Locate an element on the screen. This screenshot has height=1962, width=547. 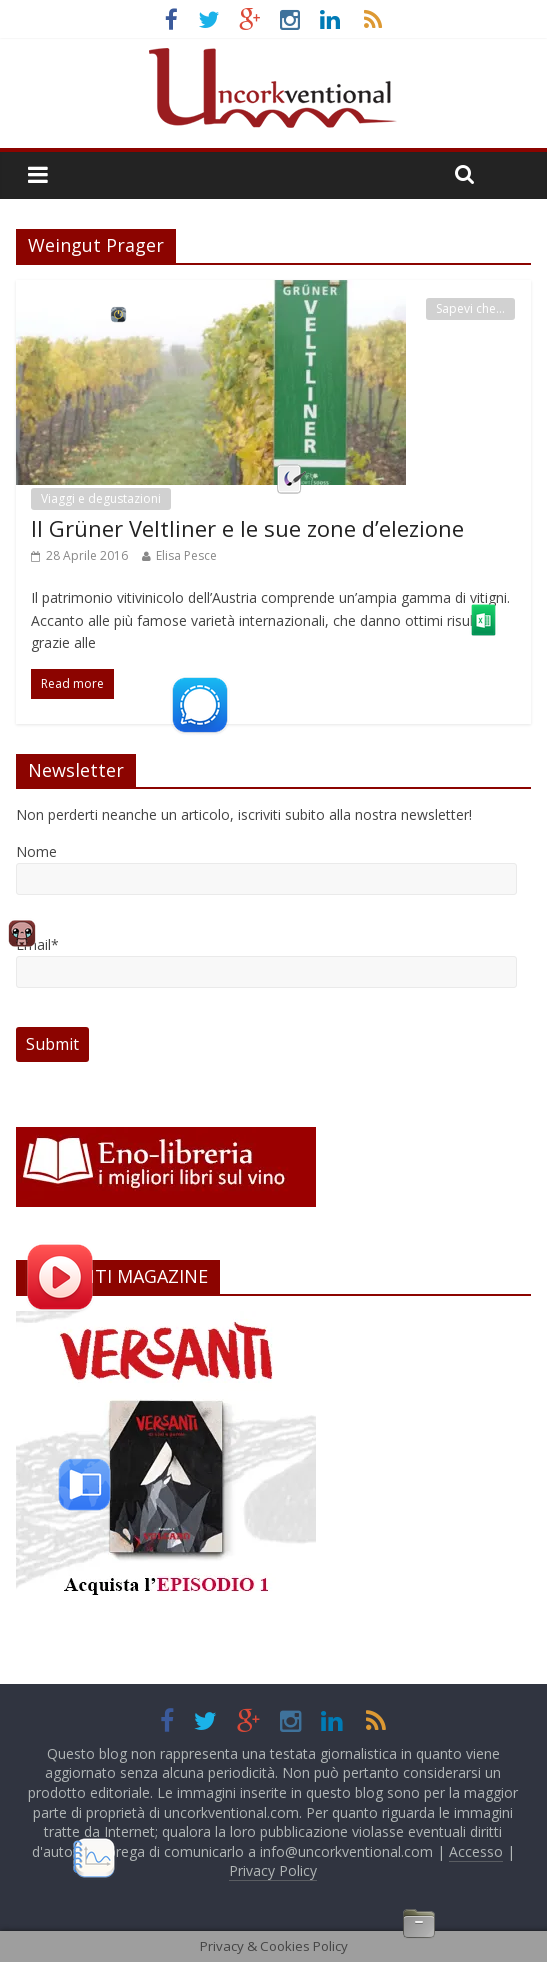
launch the binding of isaac: rebirth game is located at coordinates (22, 933).